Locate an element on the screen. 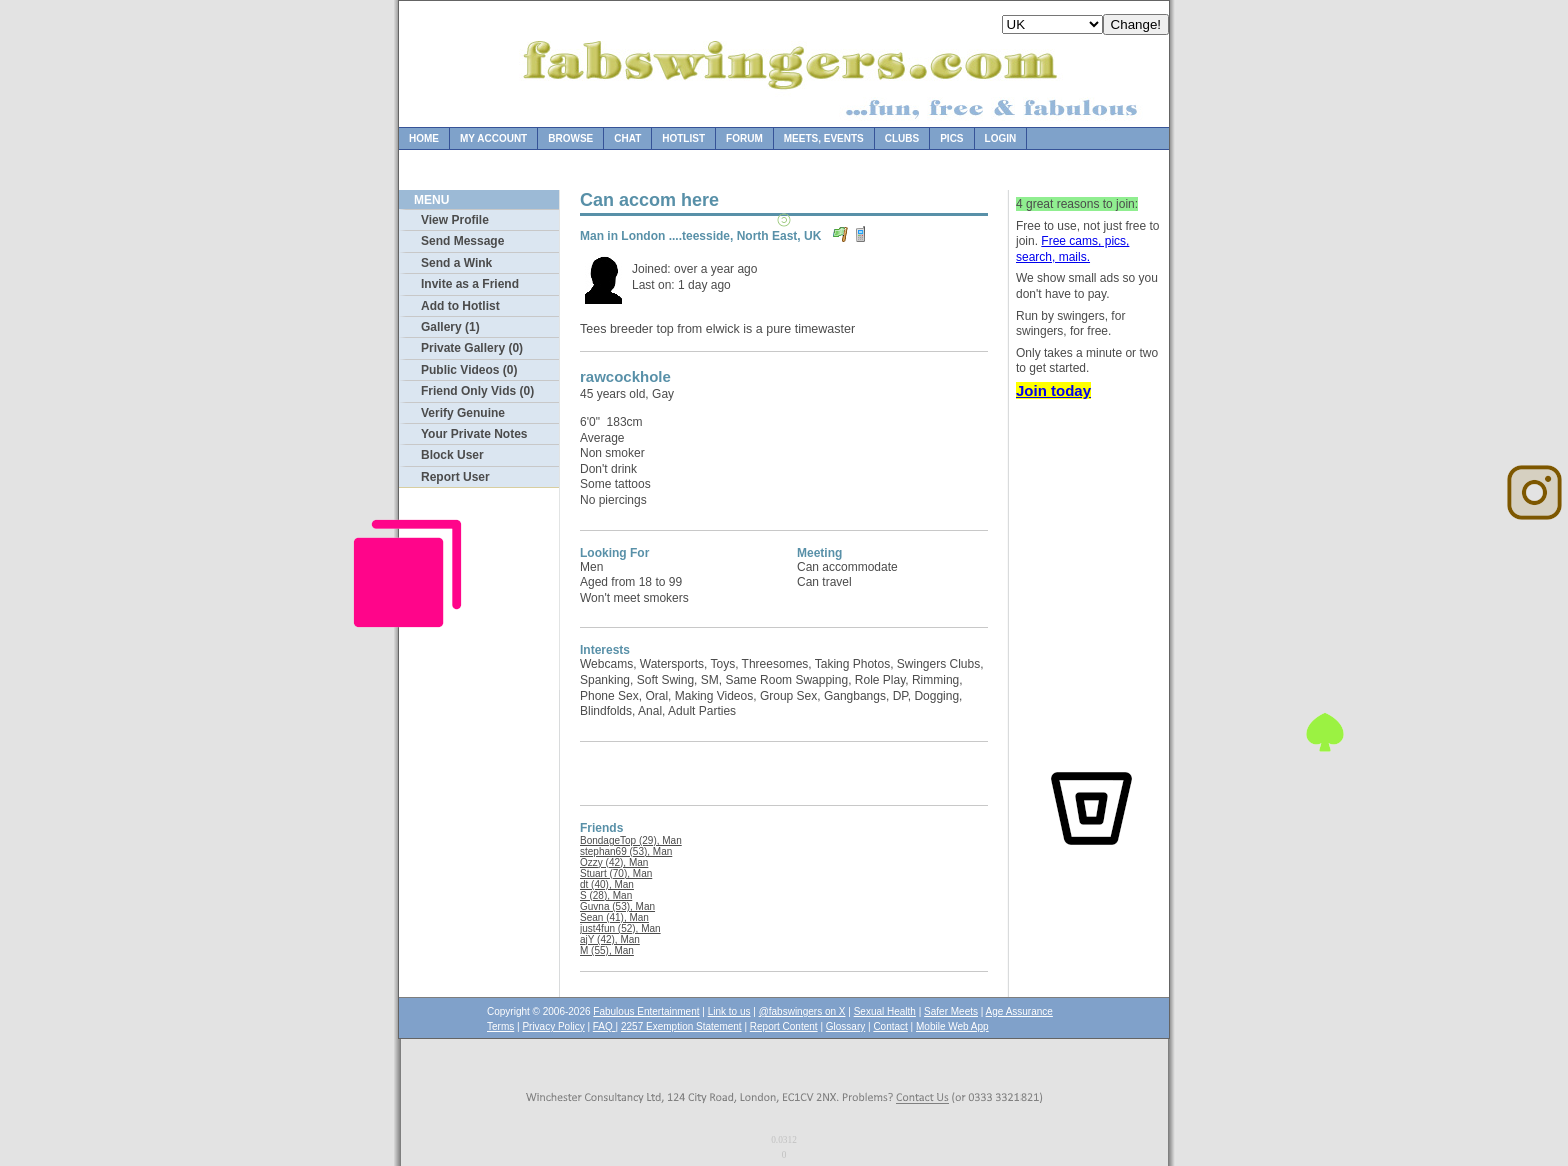  open Bitbucket repository is located at coordinates (1091, 808).